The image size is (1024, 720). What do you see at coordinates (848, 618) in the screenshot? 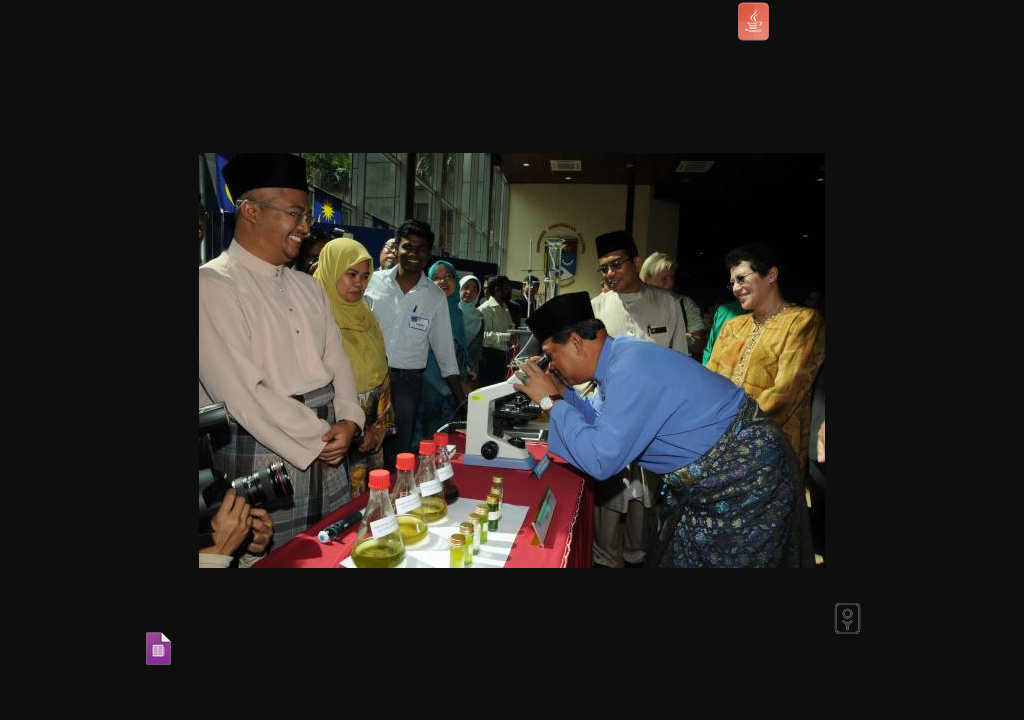
I see `access Time Machine backups` at bounding box center [848, 618].